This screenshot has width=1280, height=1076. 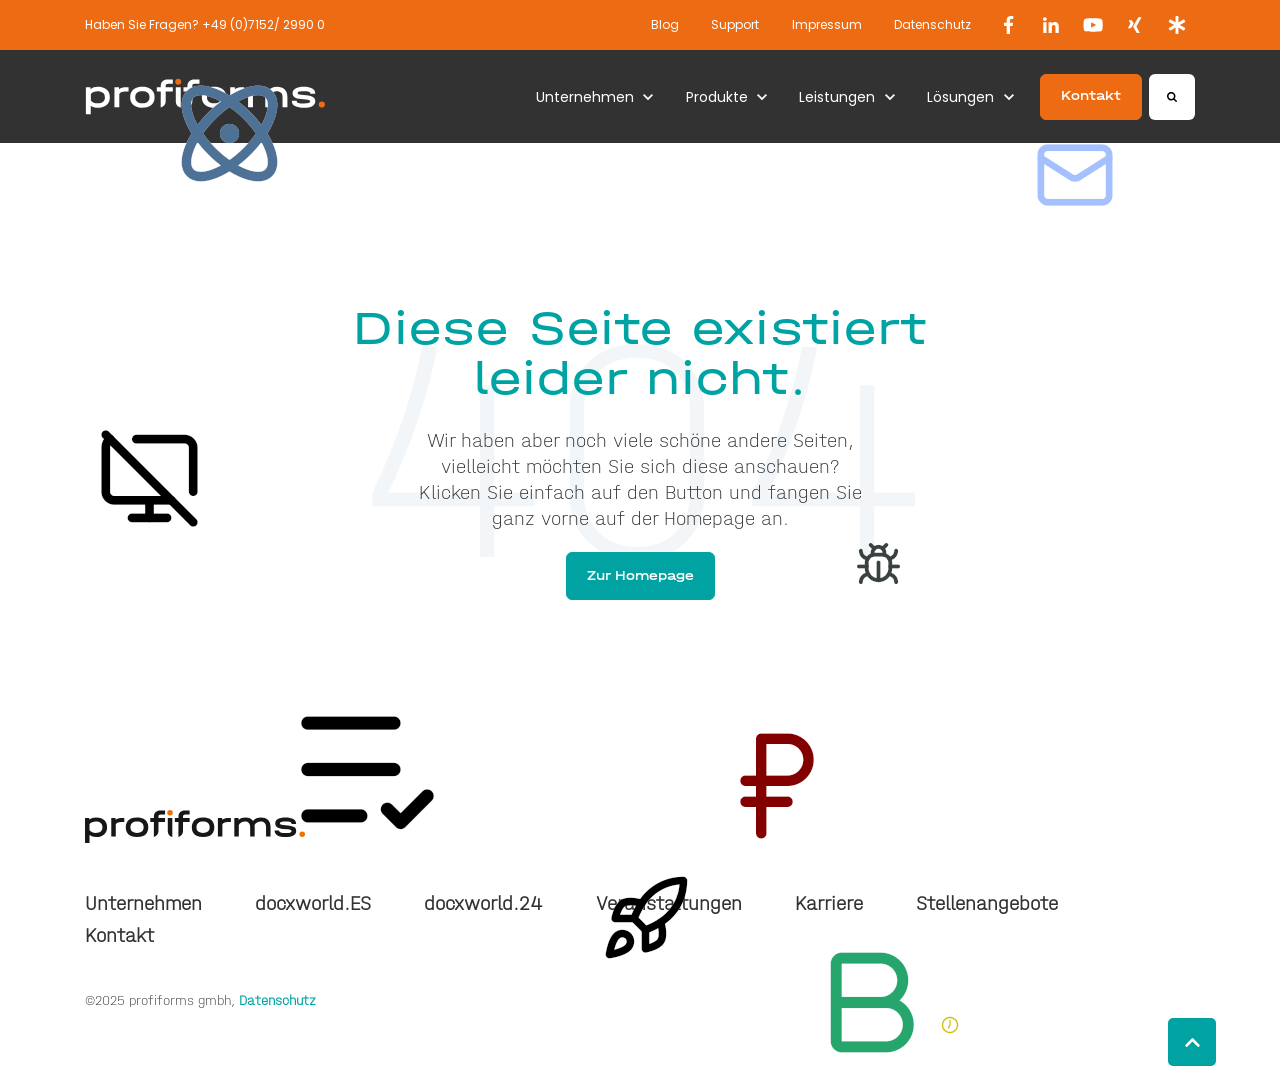 What do you see at coordinates (367, 769) in the screenshot?
I see `view completed tasks` at bounding box center [367, 769].